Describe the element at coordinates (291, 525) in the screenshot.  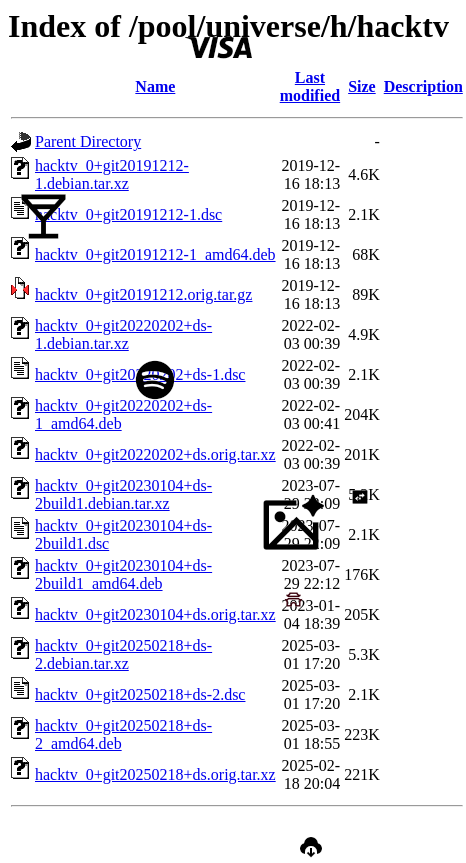
I see `generate or enhance an image using AI` at that location.